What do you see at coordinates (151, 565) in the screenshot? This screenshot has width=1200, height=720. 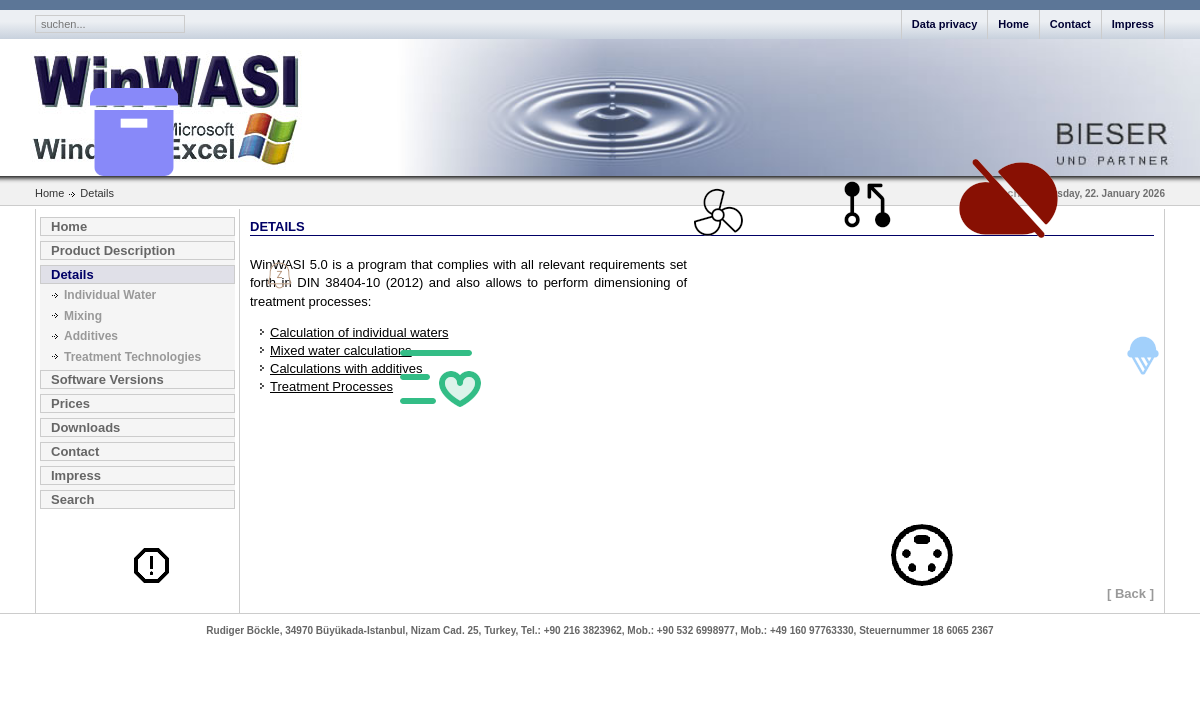 I see `indicates an email error or delivery failure` at bounding box center [151, 565].